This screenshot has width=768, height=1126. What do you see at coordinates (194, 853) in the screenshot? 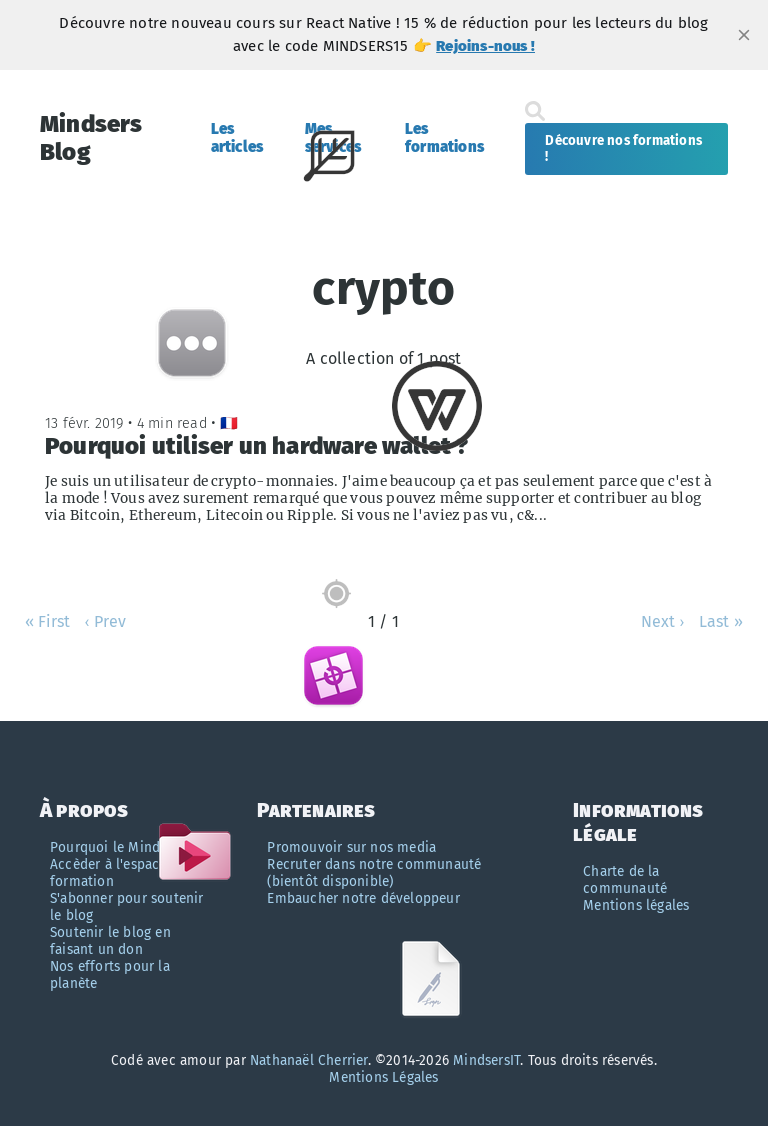
I see `open microsoft stream video folder` at bounding box center [194, 853].